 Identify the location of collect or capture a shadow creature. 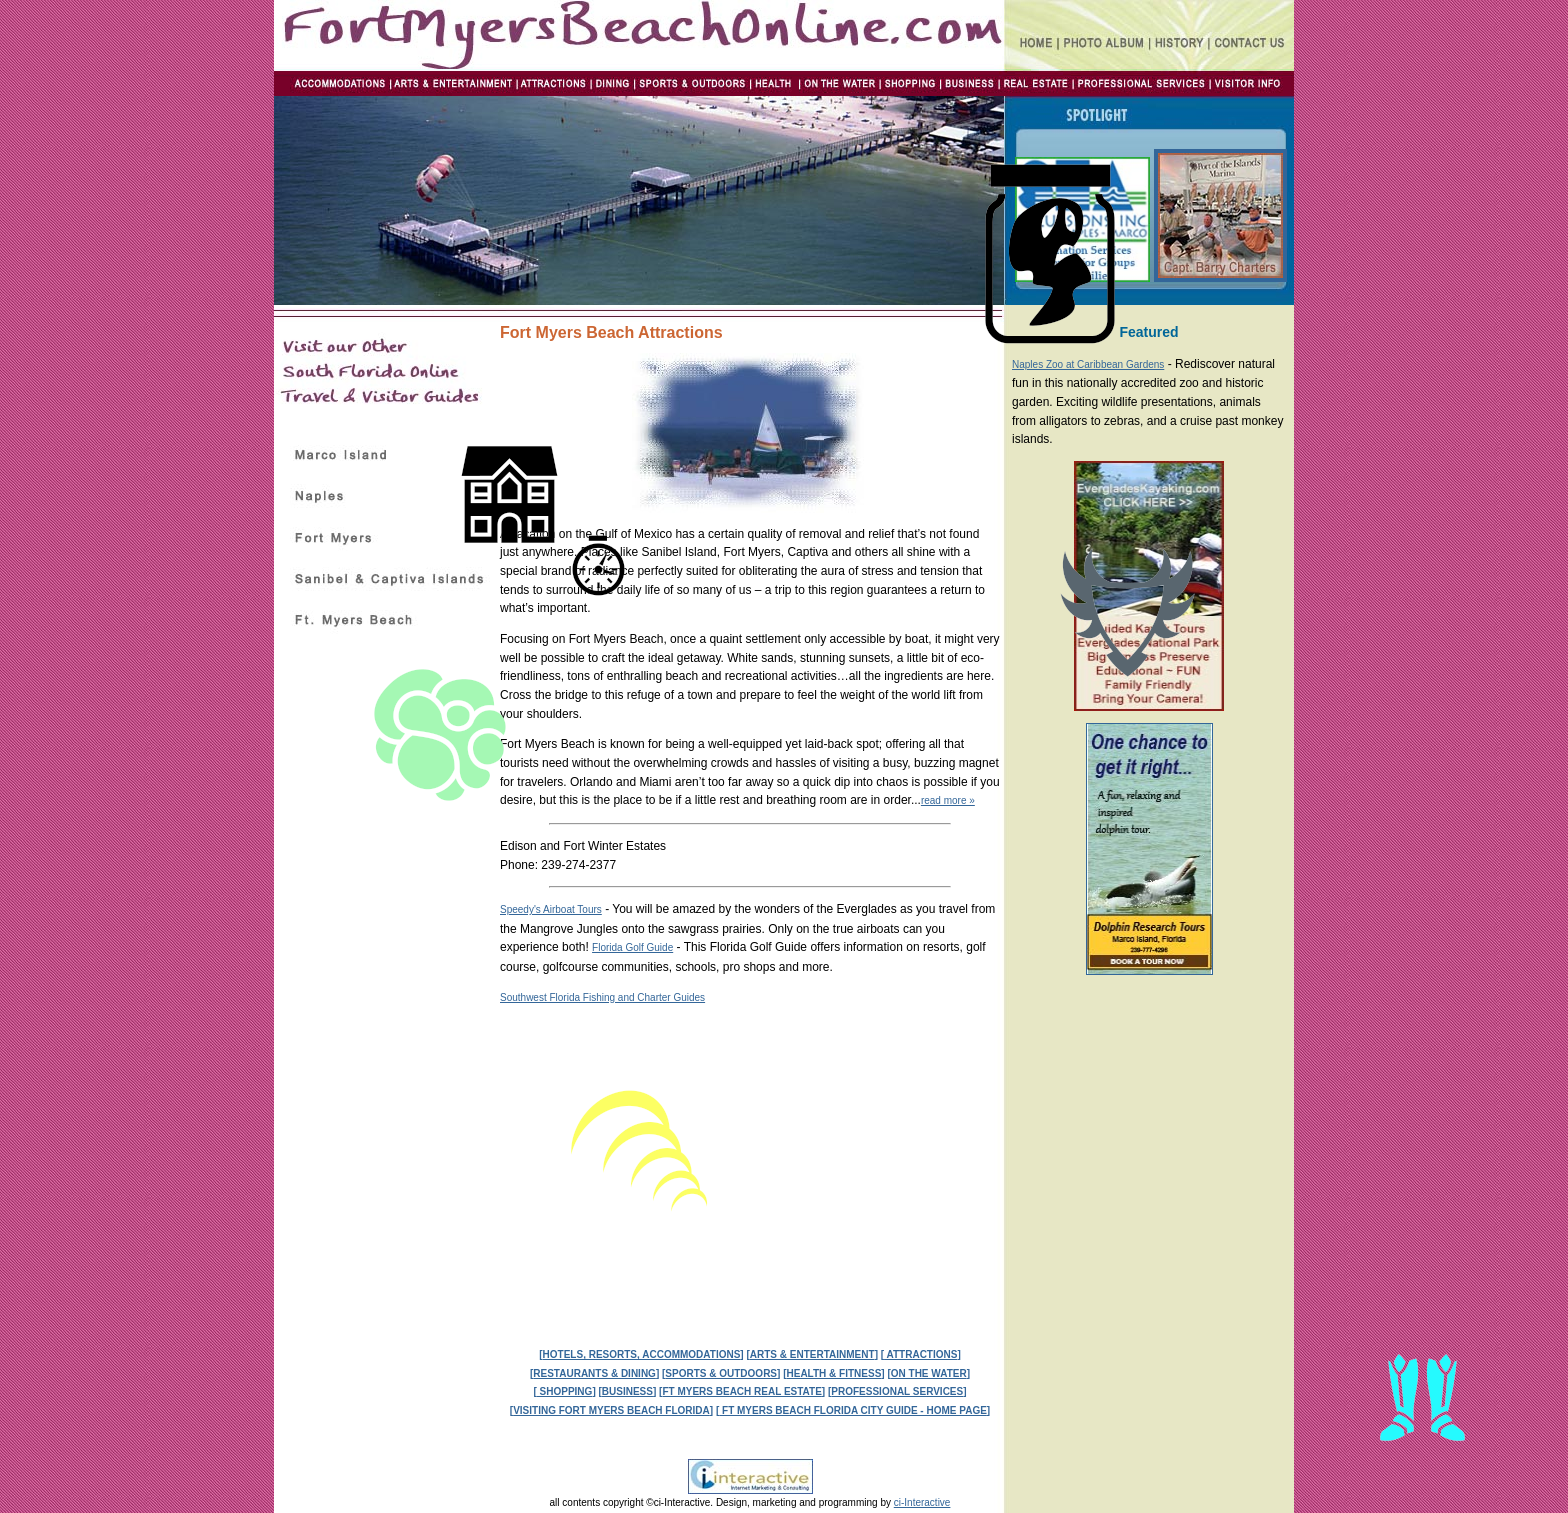
(1050, 254).